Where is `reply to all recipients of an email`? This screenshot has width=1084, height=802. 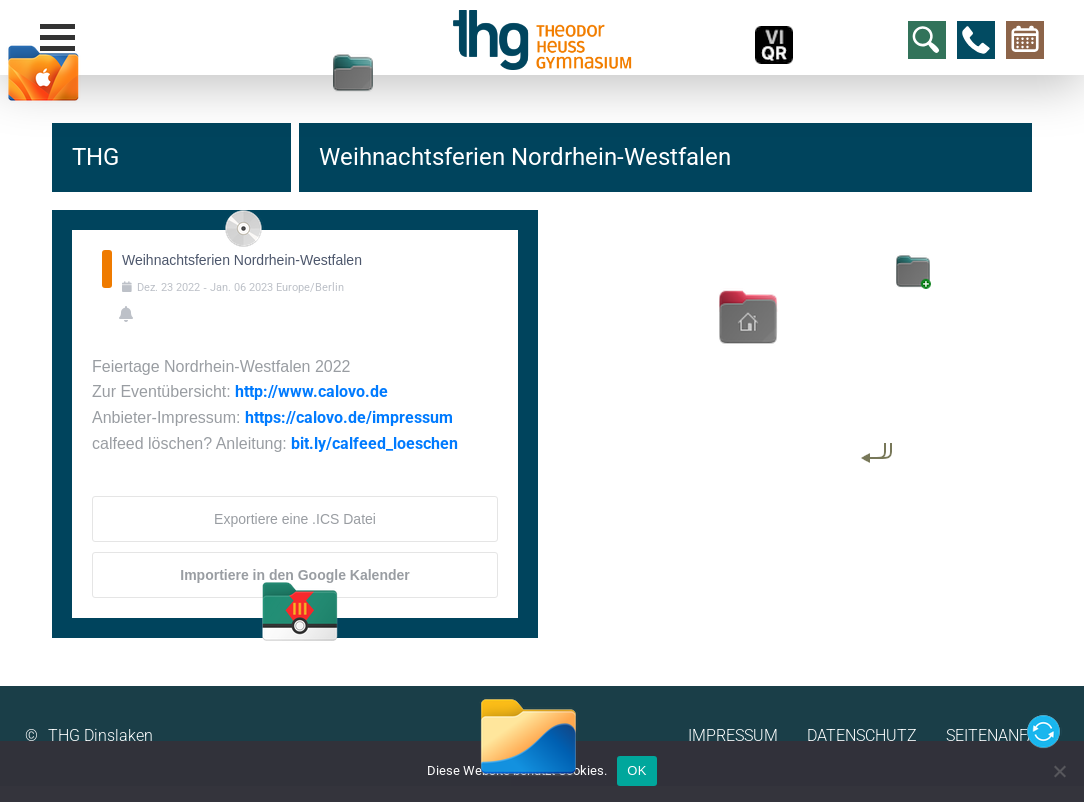
reply to all recipients of an email is located at coordinates (876, 451).